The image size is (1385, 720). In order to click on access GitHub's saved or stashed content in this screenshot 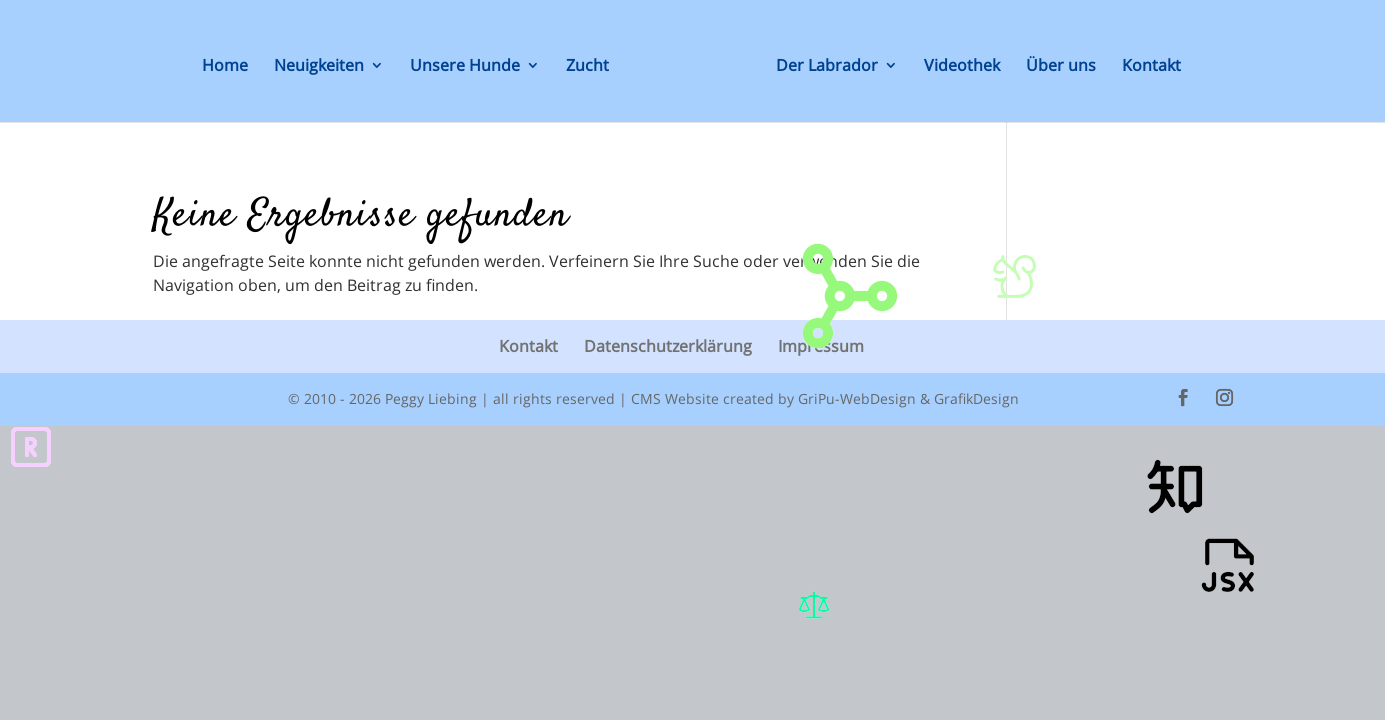, I will do `click(1013, 275)`.